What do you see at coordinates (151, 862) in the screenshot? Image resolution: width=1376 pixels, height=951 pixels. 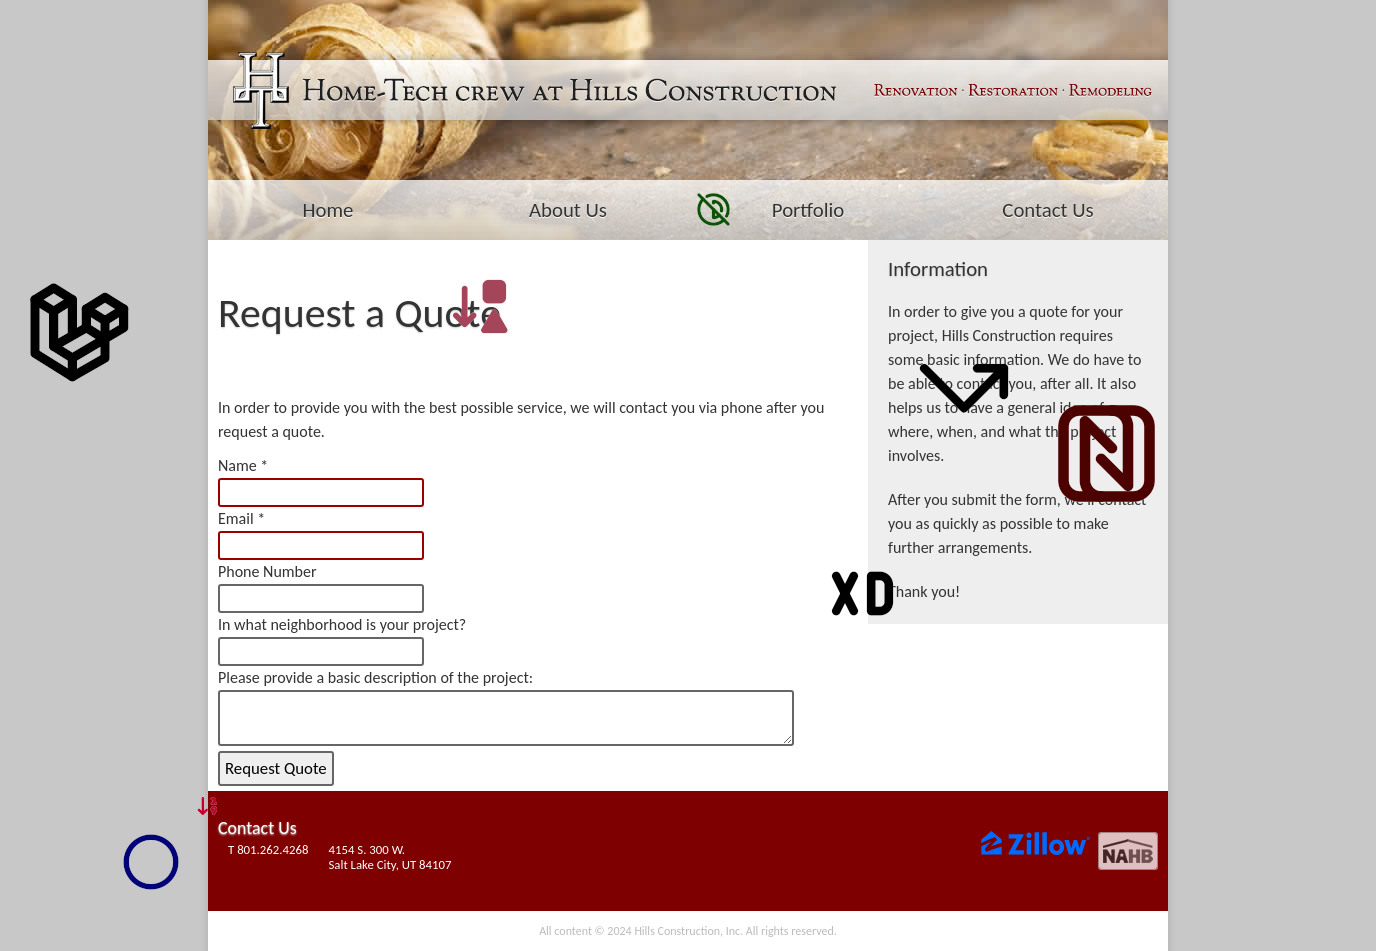 I see `indicates 0% progress or empty state` at bounding box center [151, 862].